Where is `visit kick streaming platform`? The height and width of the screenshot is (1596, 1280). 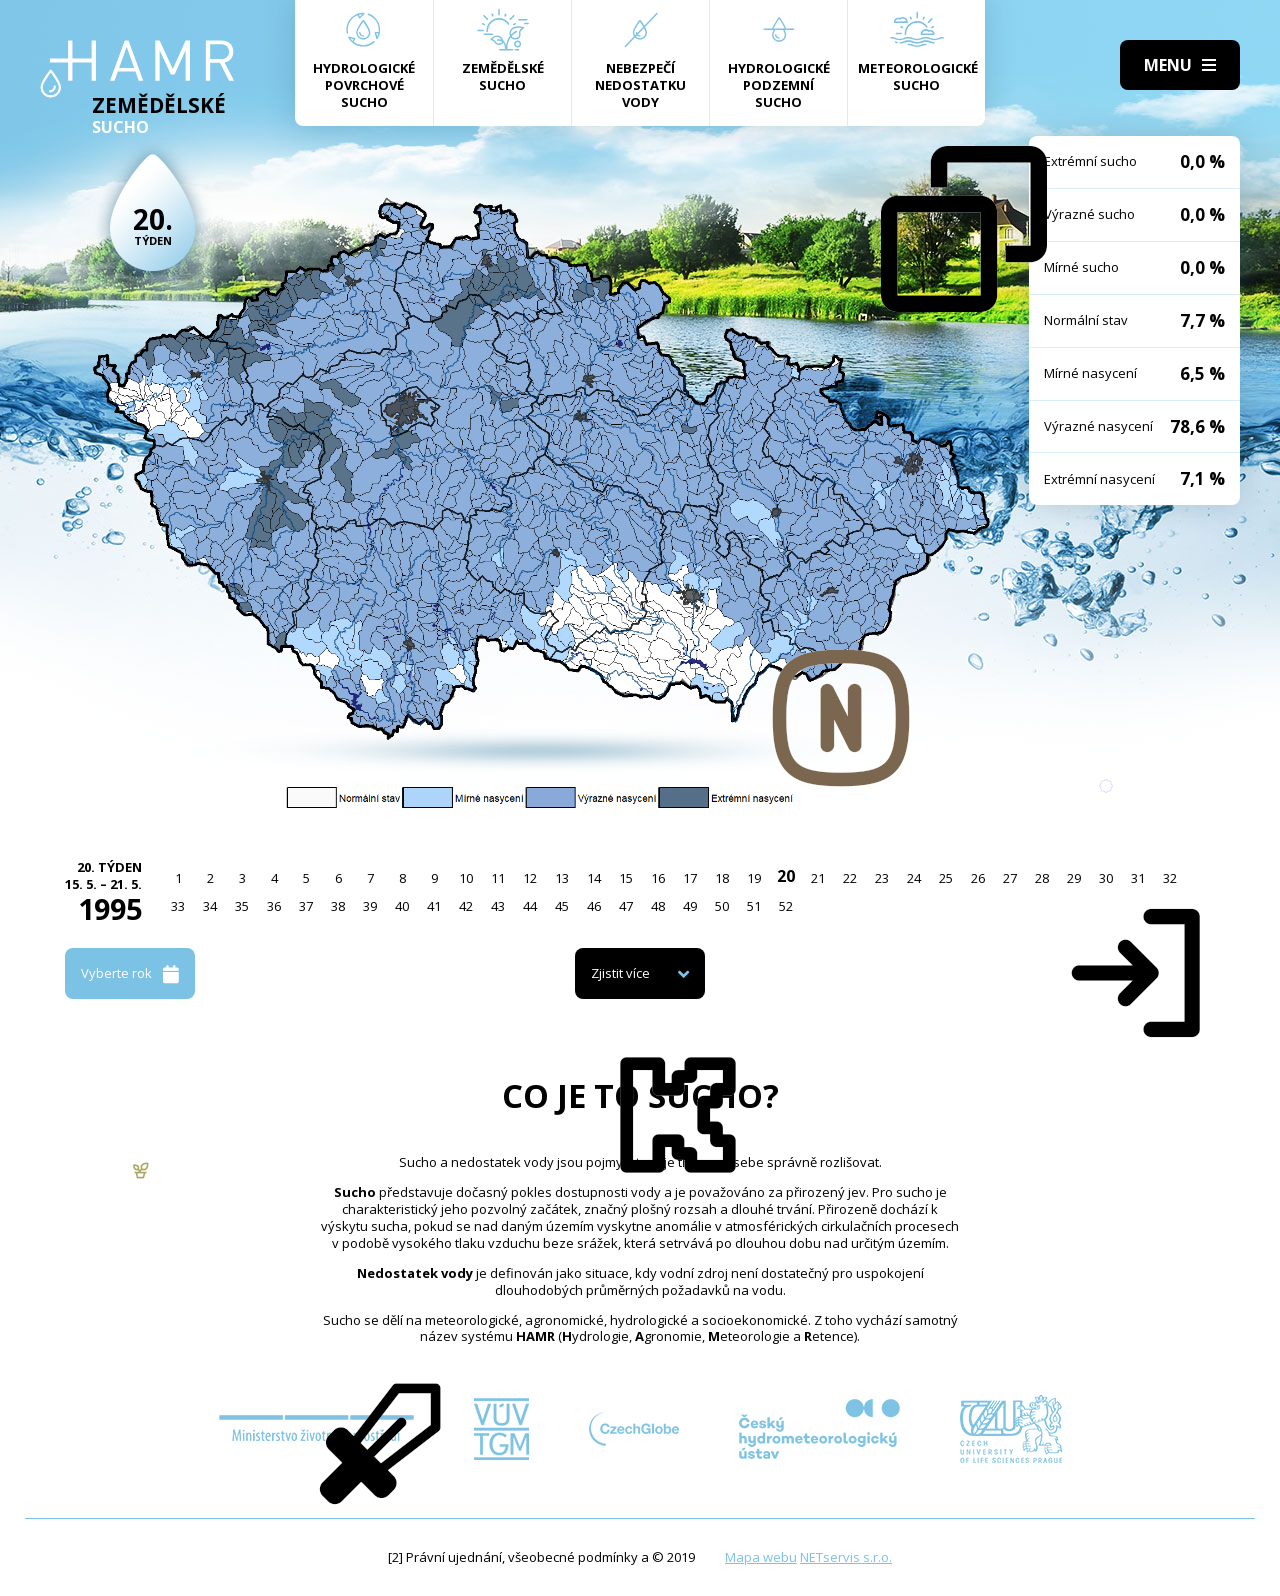
visit kick streaming platform is located at coordinates (678, 1115).